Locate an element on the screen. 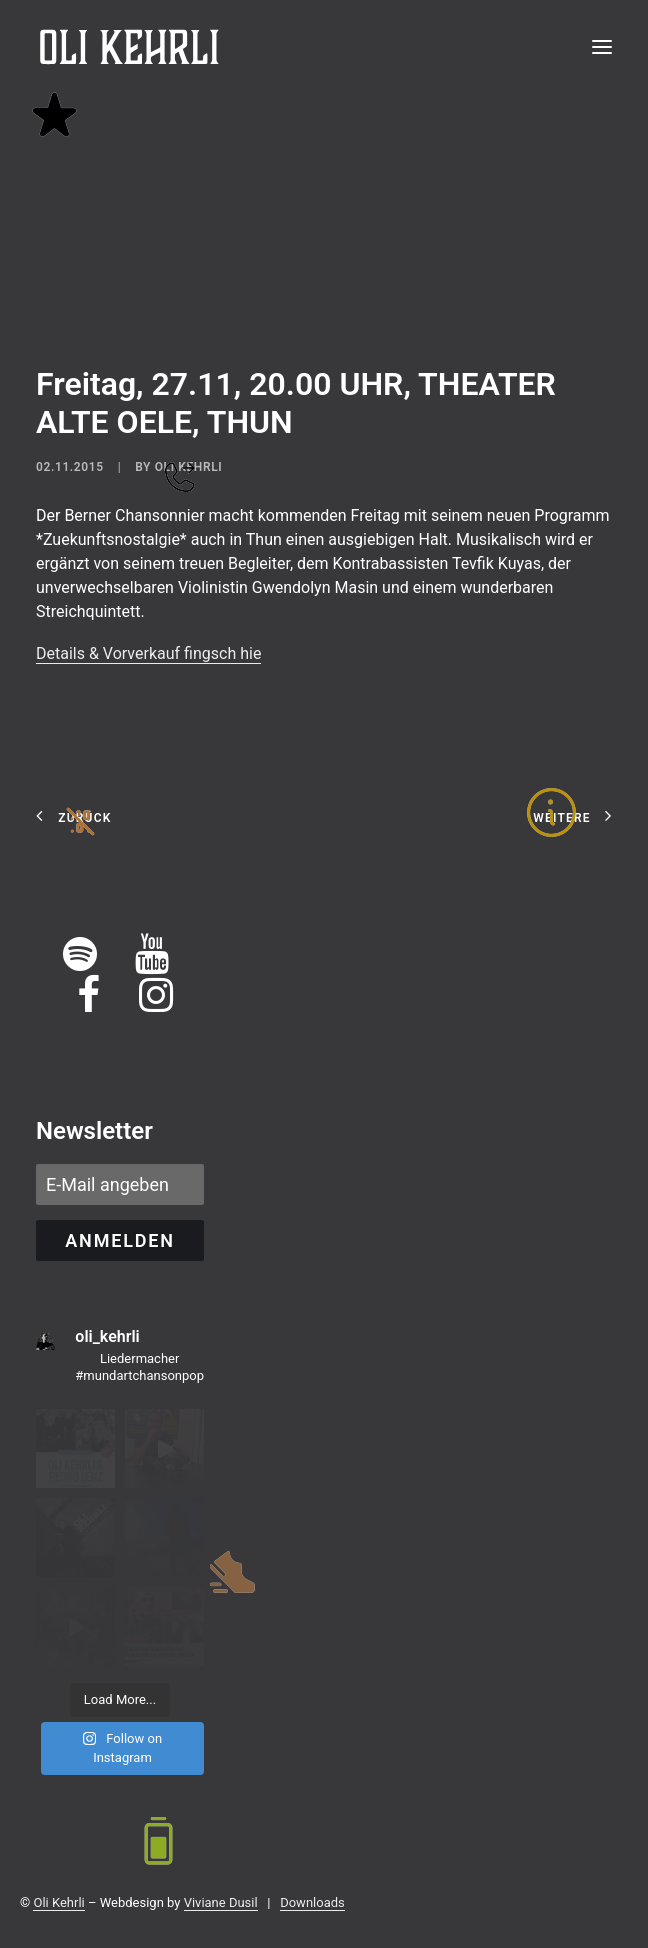 Image resolution: width=648 pixels, height=1948 pixels. transfer an active call is located at coordinates (180, 476).